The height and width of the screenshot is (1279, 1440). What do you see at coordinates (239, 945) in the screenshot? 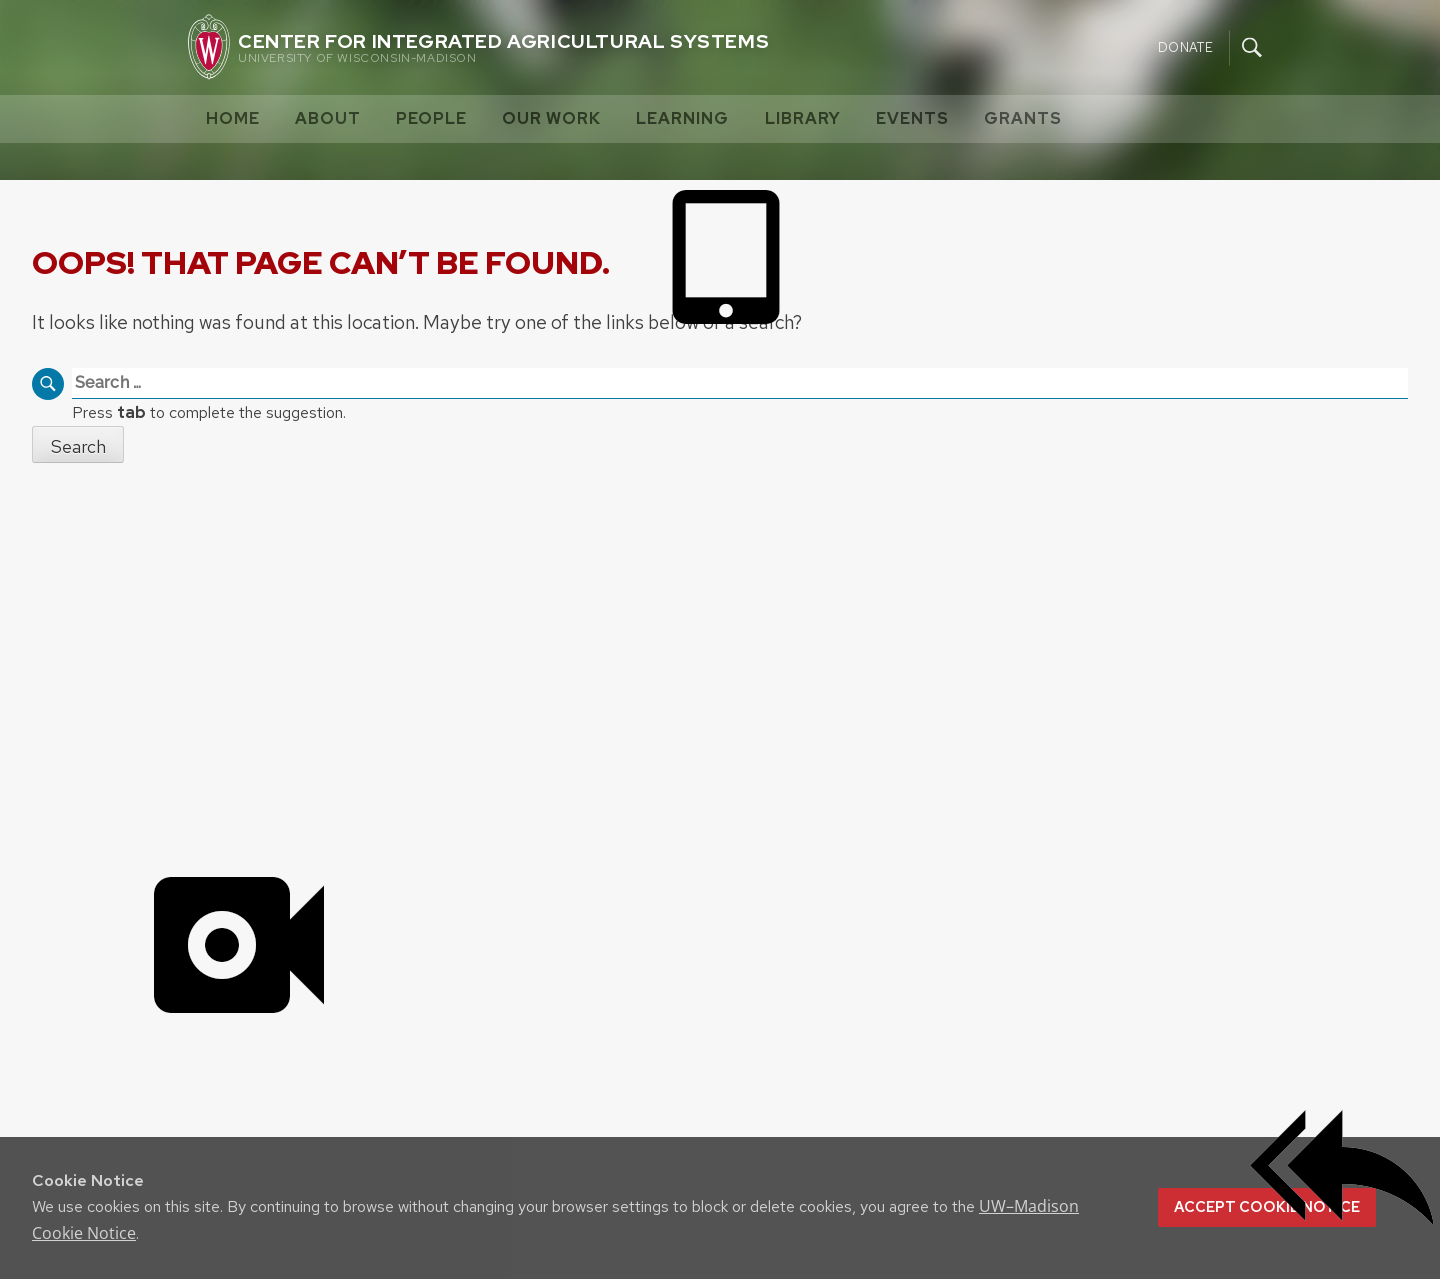
I see `start recording a video` at bounding box center [239, 945].